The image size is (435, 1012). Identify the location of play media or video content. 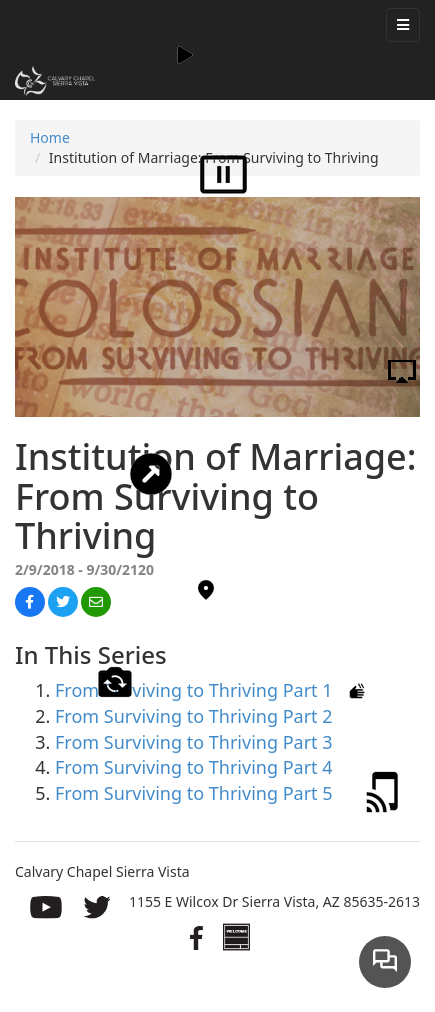
(185, 55).